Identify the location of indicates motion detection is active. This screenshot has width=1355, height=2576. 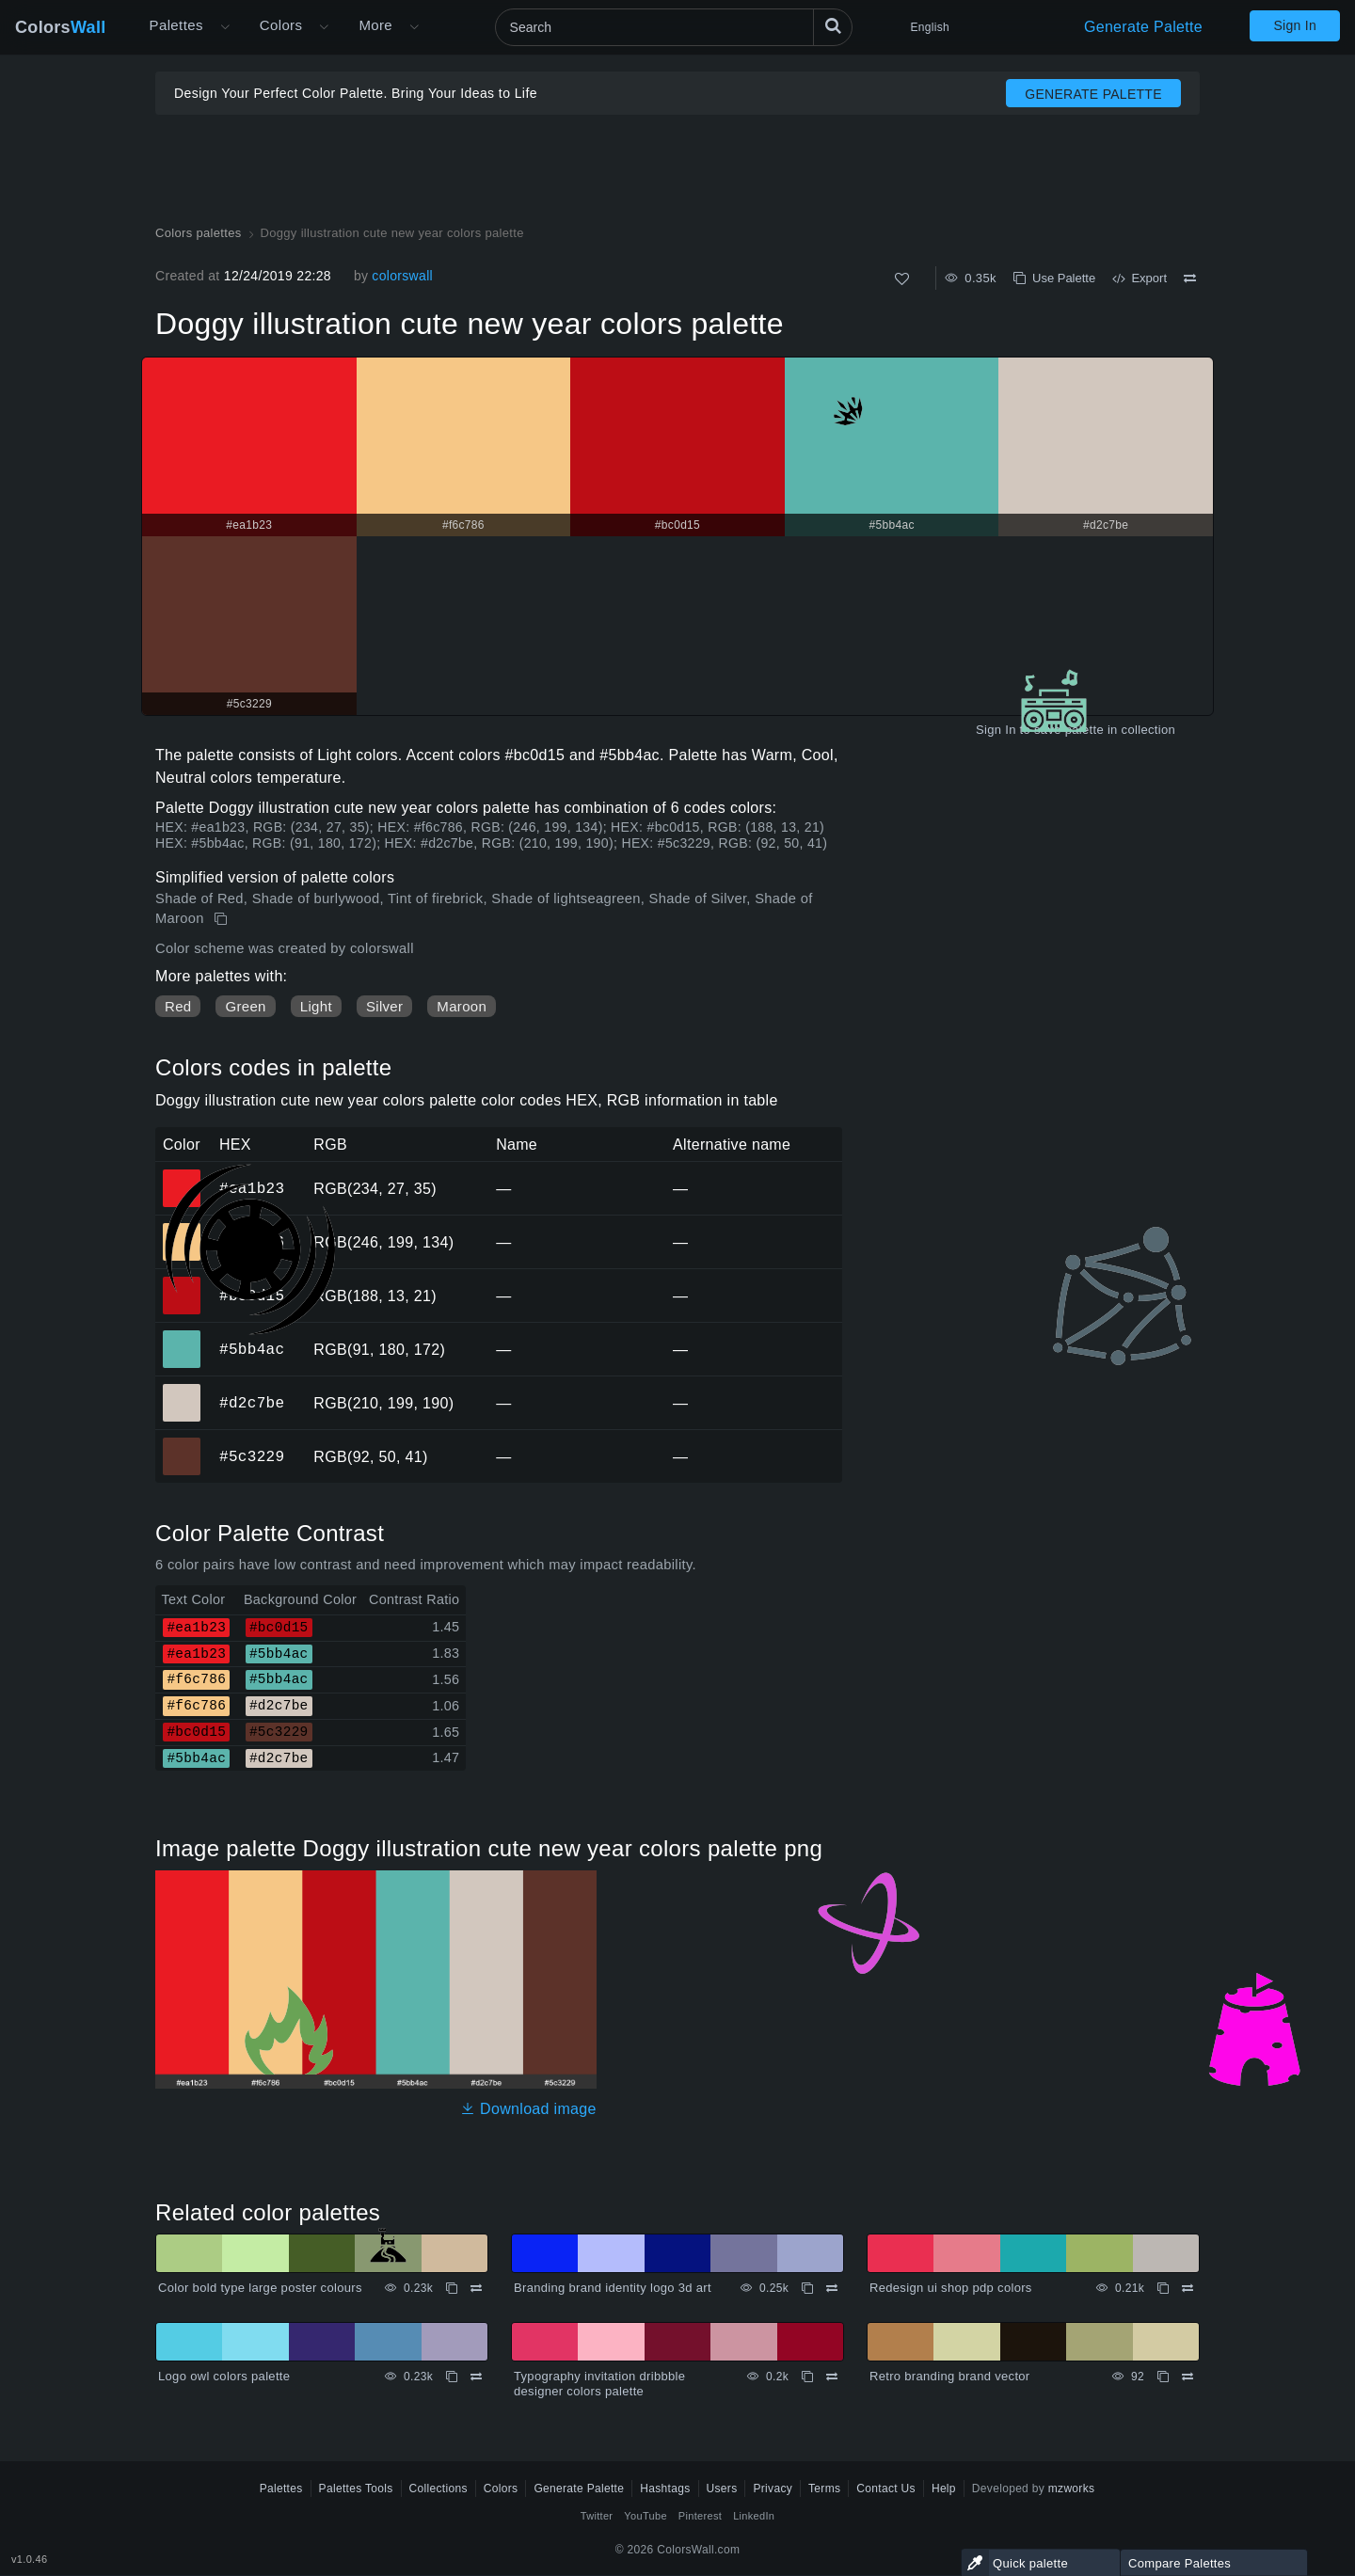
(249, 1249).